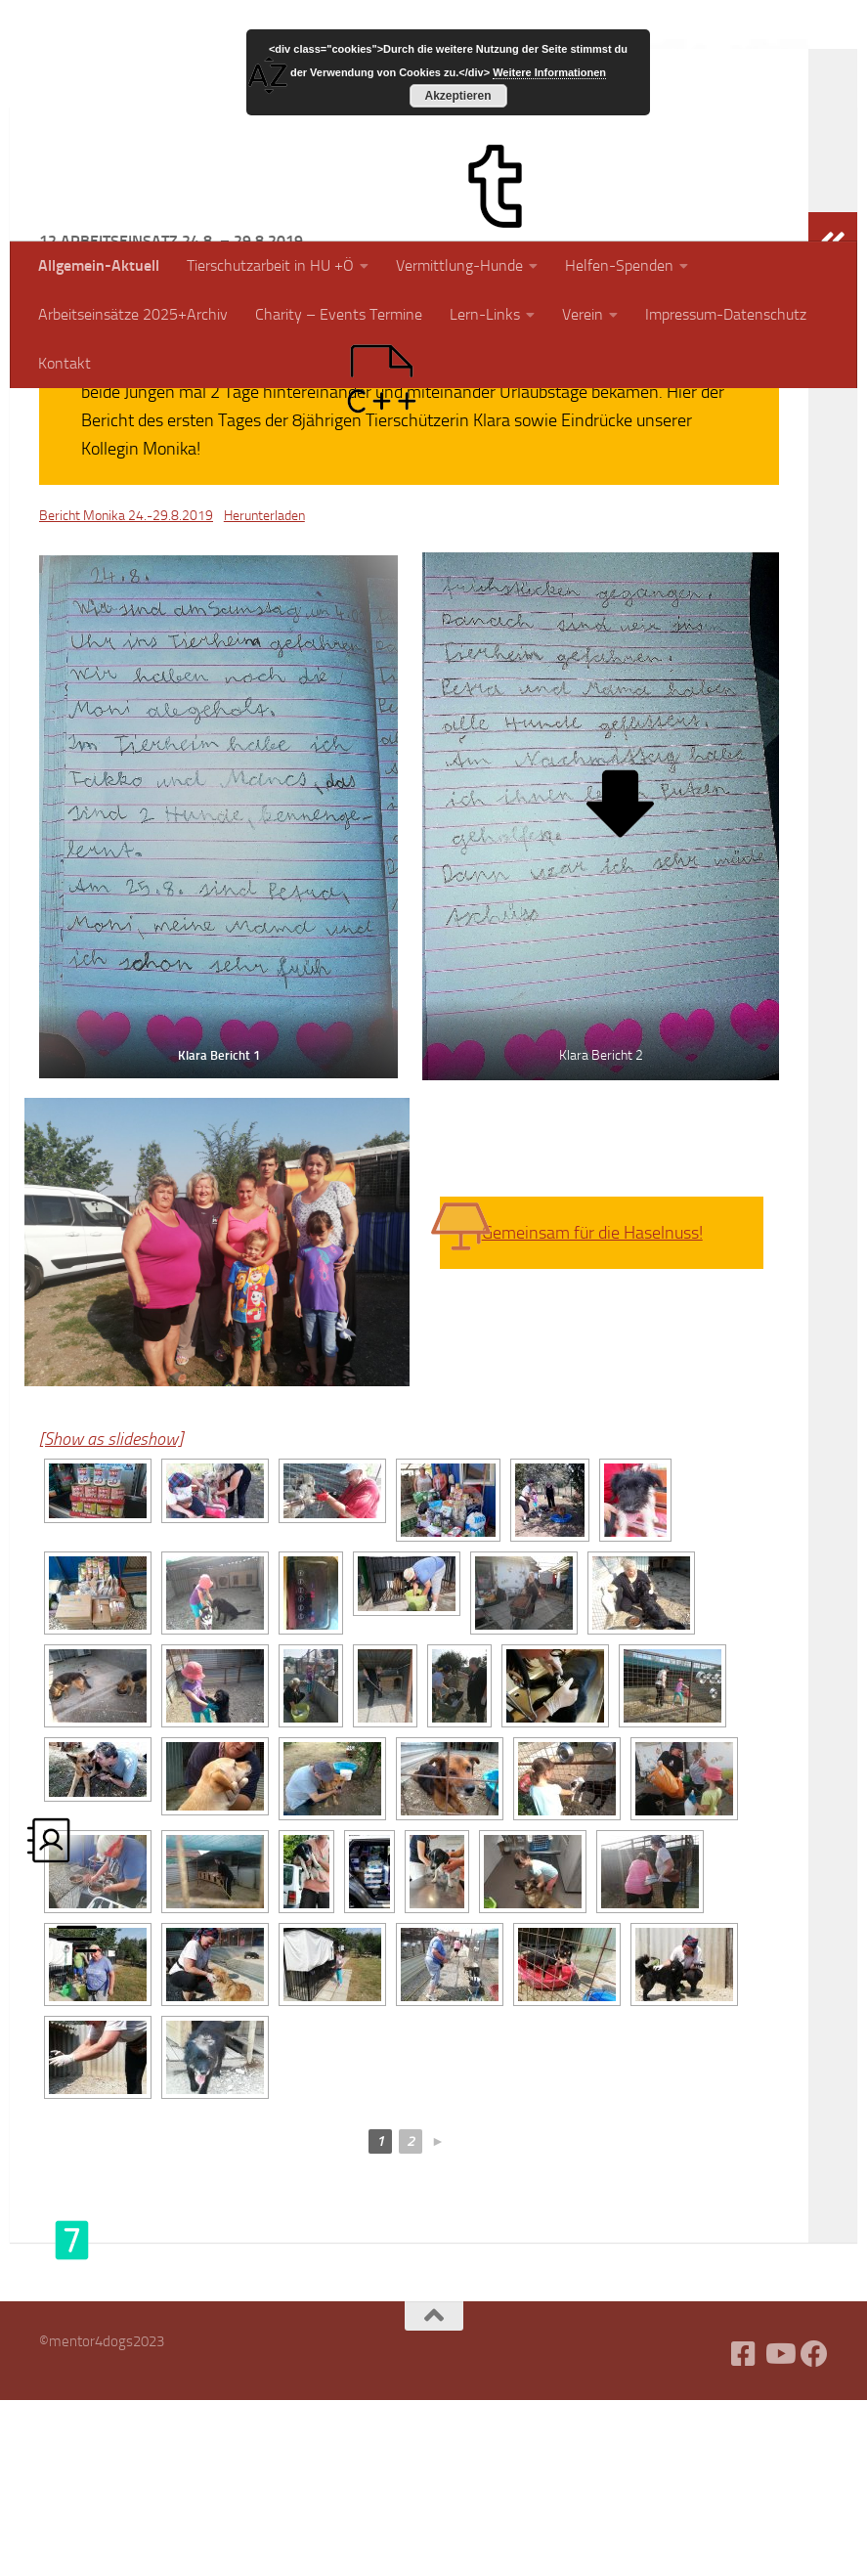 This screenshot has width=867, height=2576. I want to click on open a C++ source file, so click(381, 381).